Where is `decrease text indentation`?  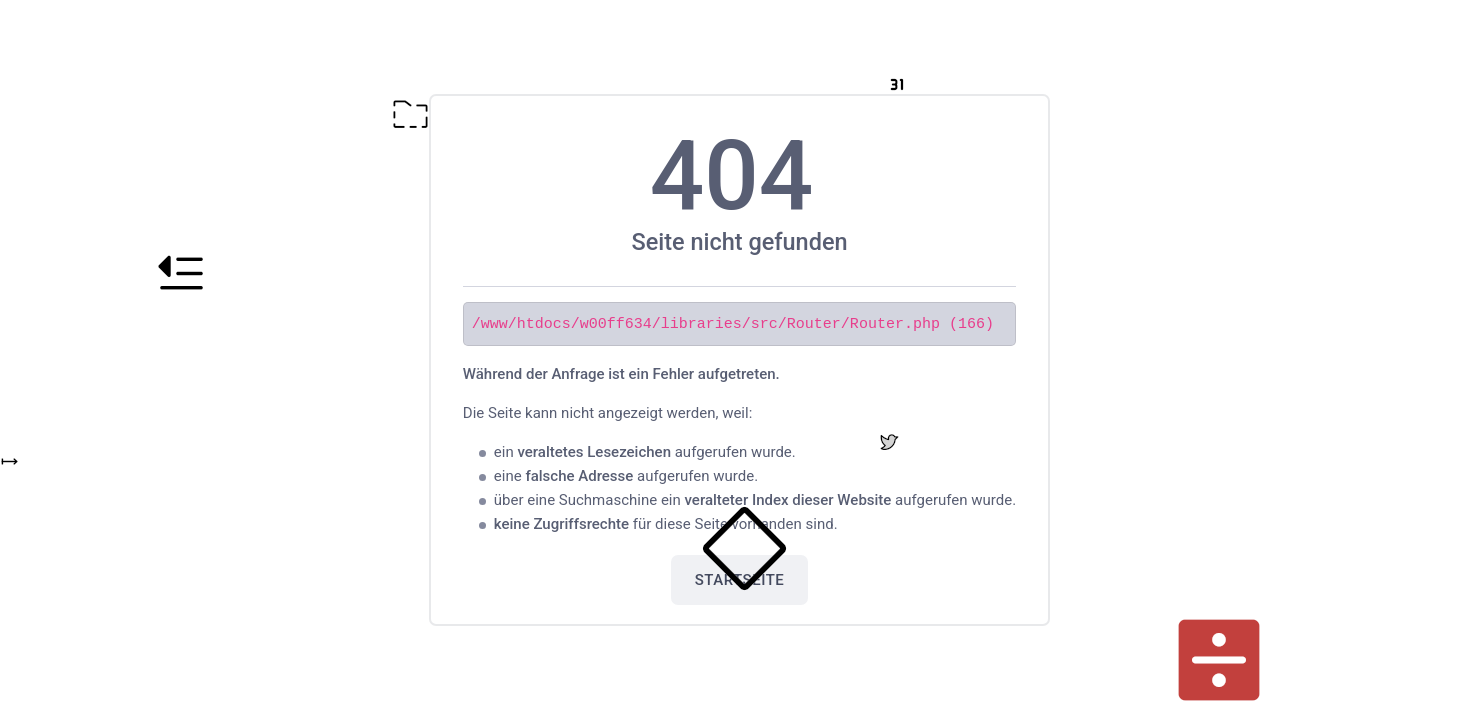 decrease text indentation is located at coordinates (181, 273).